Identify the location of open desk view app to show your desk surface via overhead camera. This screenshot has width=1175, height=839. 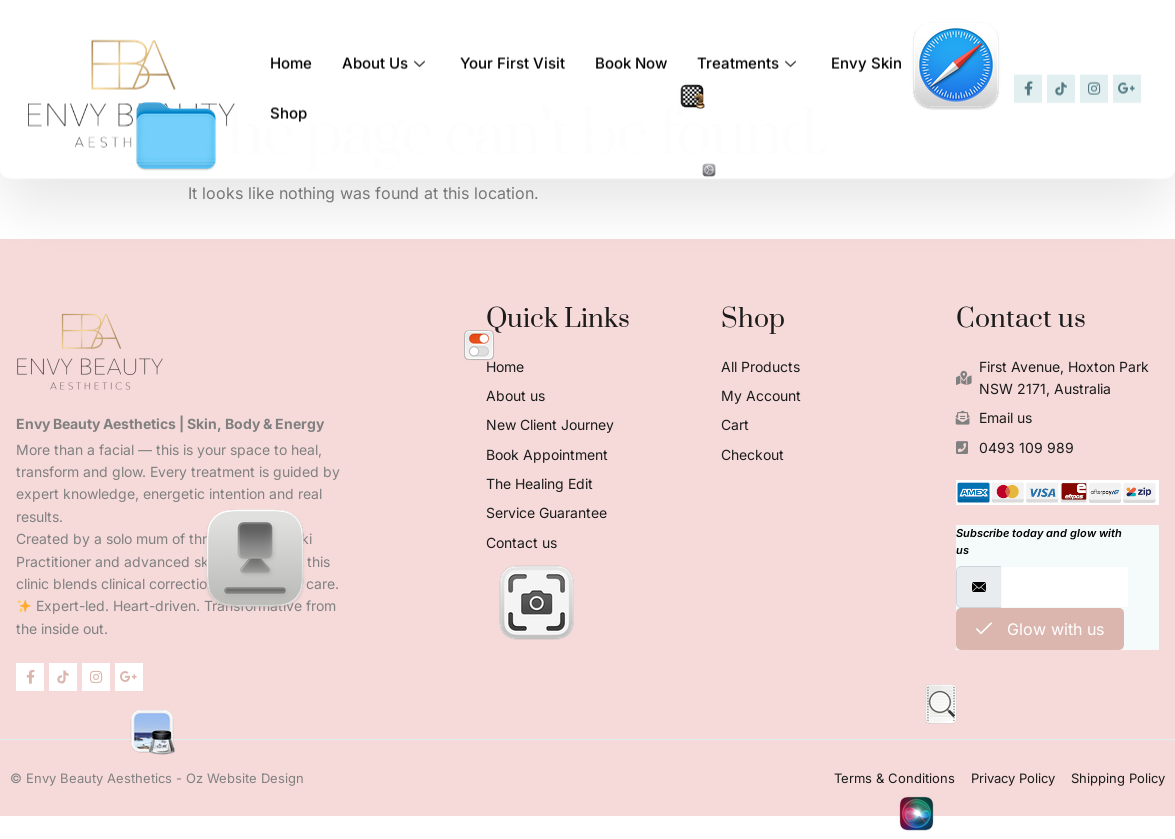
(255, 558).